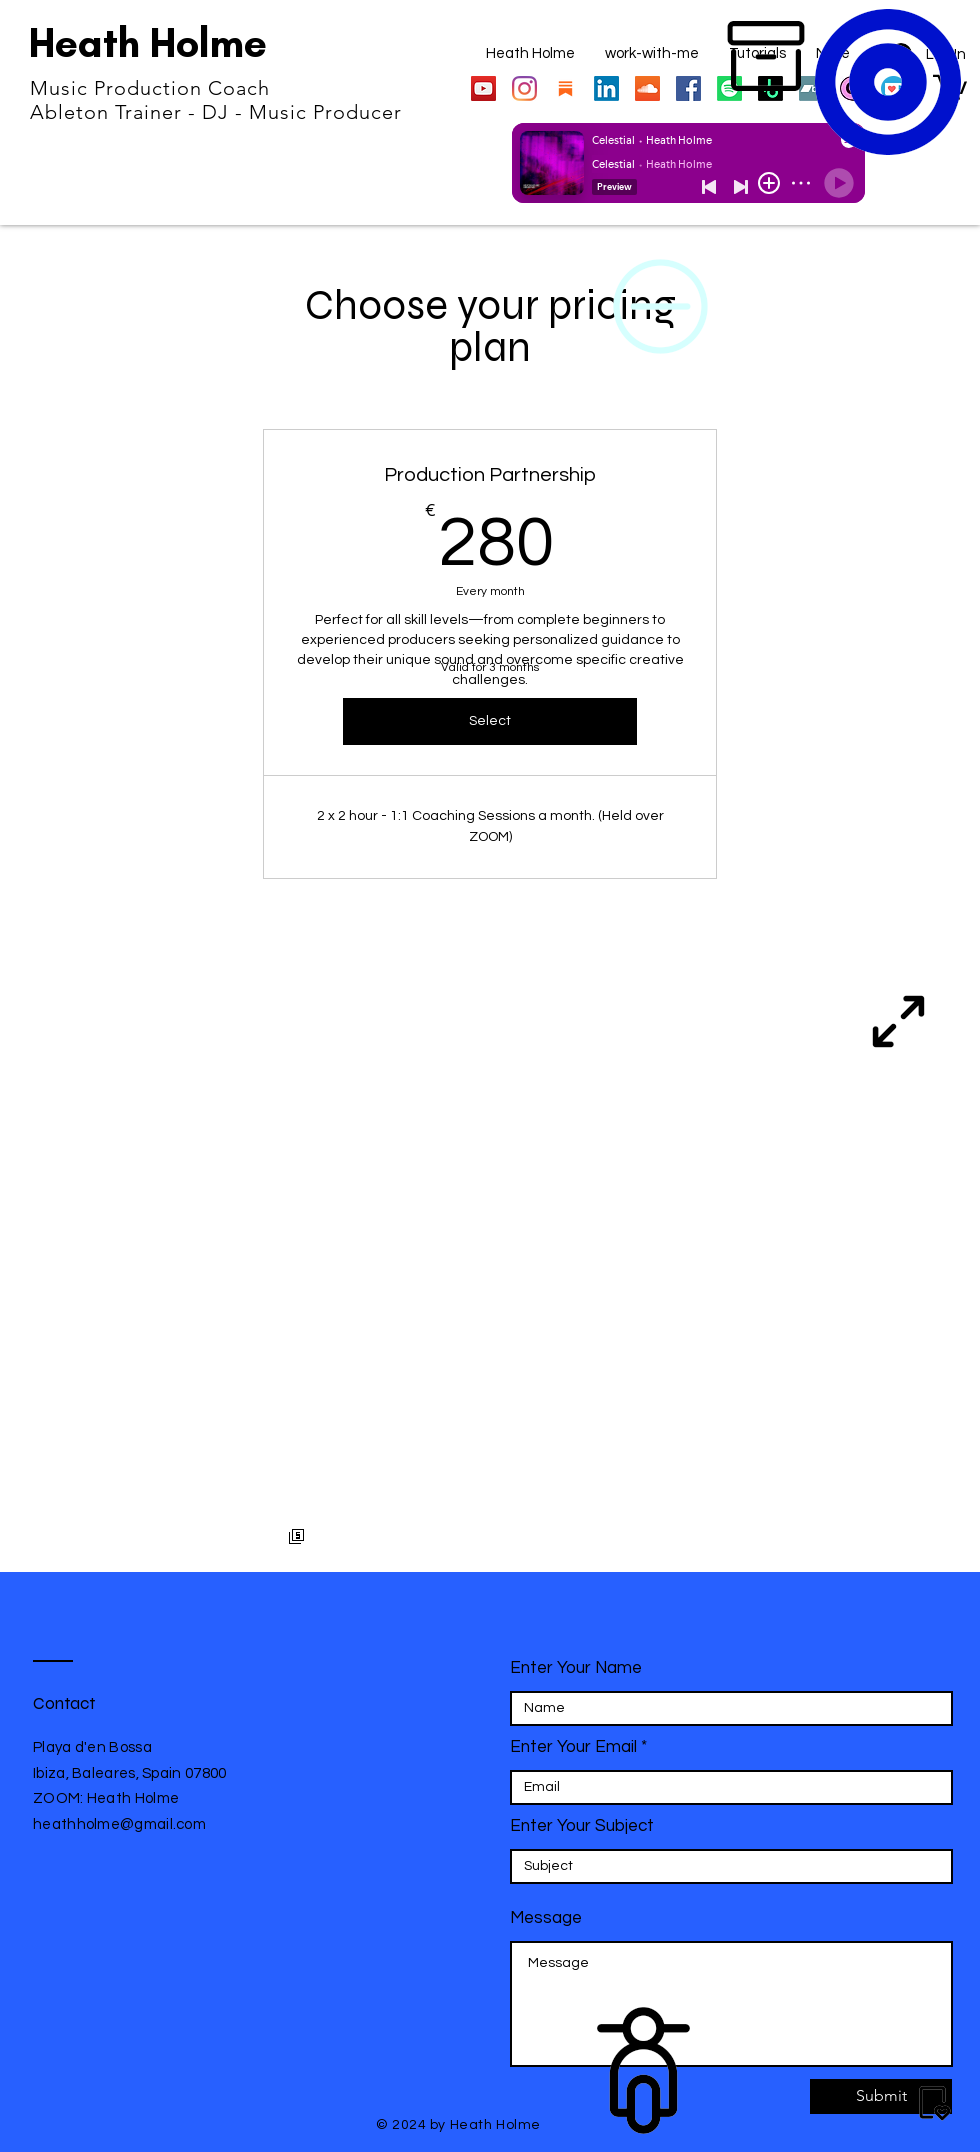 The image size is (980, 2152). I want to click on filter or view 5 items, so click(296, 1536).